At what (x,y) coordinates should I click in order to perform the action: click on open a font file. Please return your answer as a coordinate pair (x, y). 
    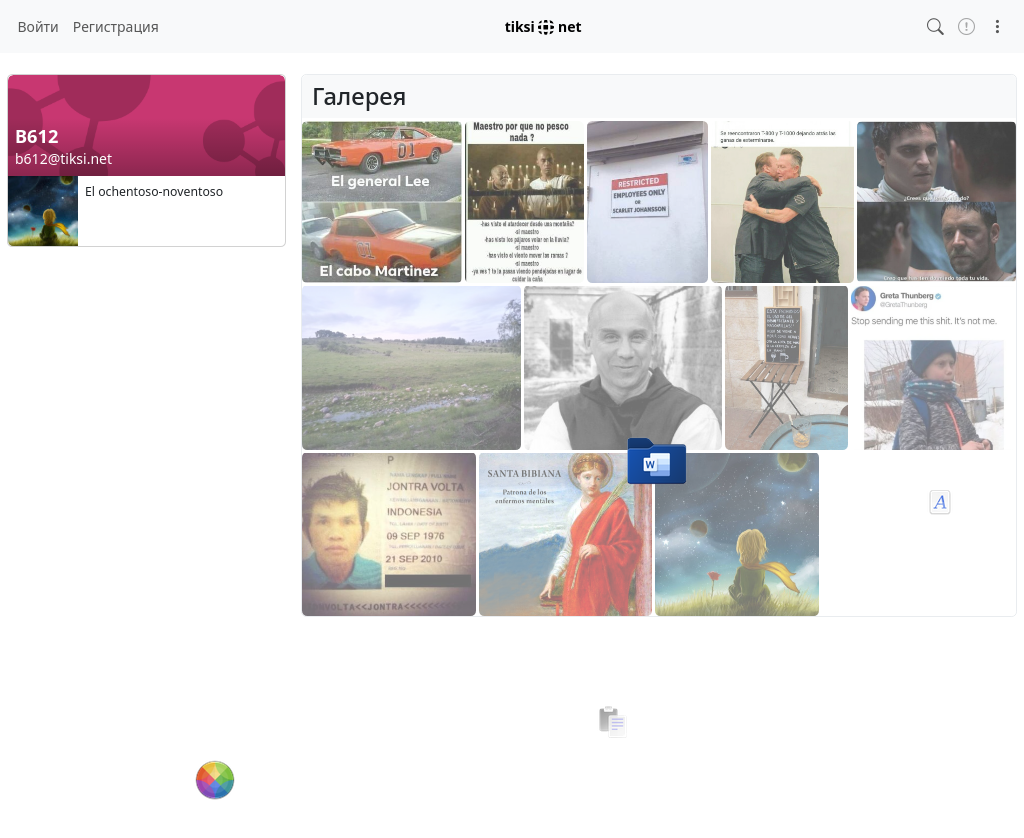
    Looking at the image, I should click on (940, 502).